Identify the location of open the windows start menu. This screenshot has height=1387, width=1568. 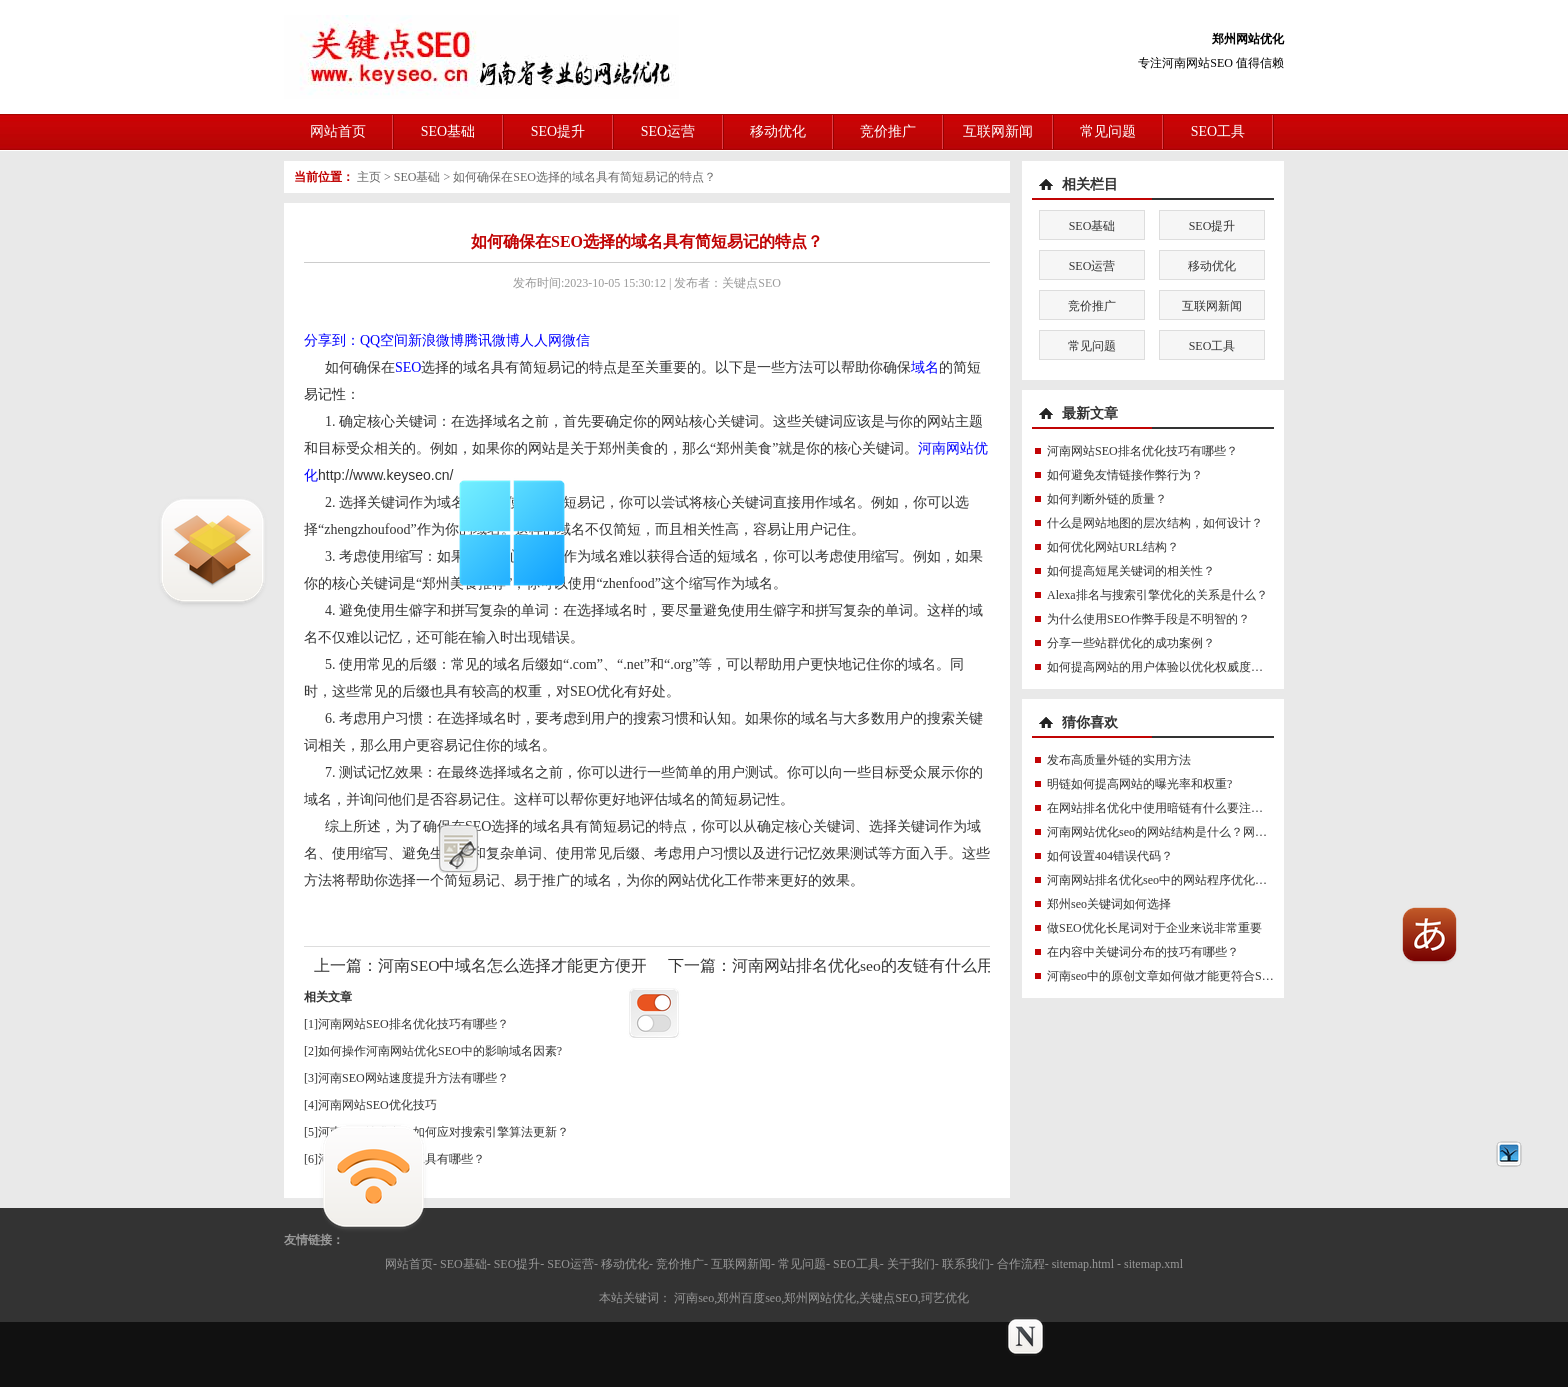
(512, 533).